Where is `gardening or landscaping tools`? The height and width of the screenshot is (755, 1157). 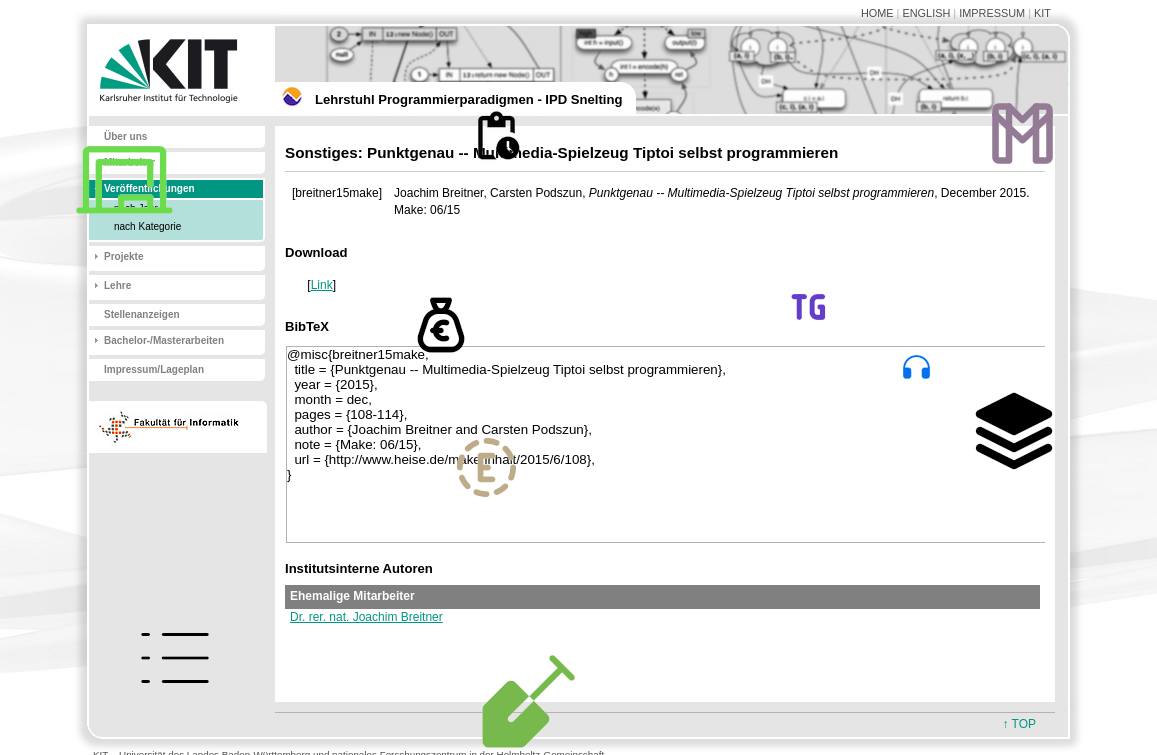
gardening or landscaping tools is located at coordinates (527, 703).